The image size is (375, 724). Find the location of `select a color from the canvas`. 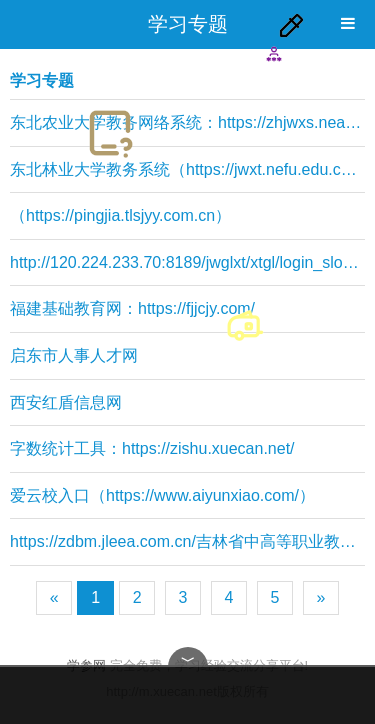

select a color from the canvas is located at coordinates (291, 25).